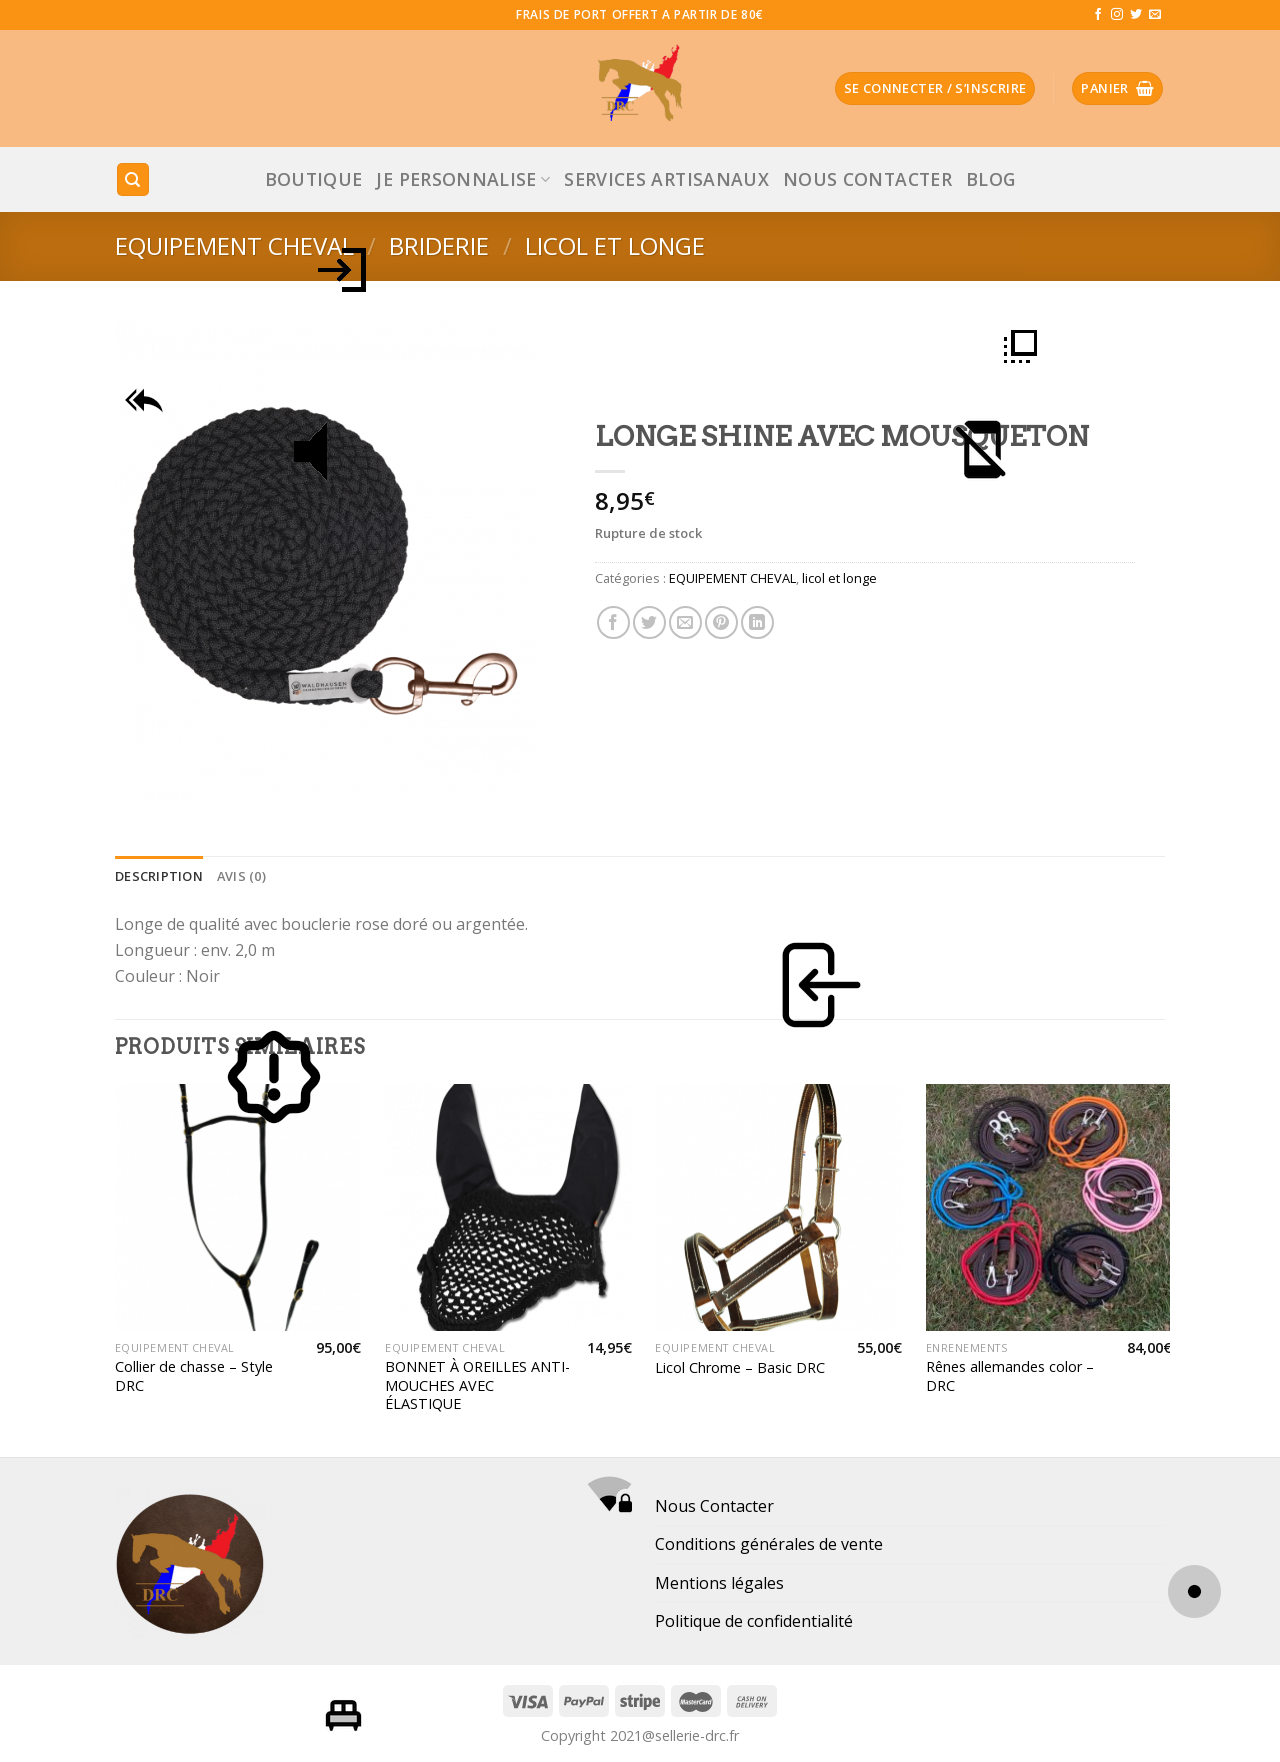 Image resolution: width=1280 pixels, height=1762 pixels. Describe the element at coordinates (144, 400) in the screenshot. I see `reply to all recipients` at that location.